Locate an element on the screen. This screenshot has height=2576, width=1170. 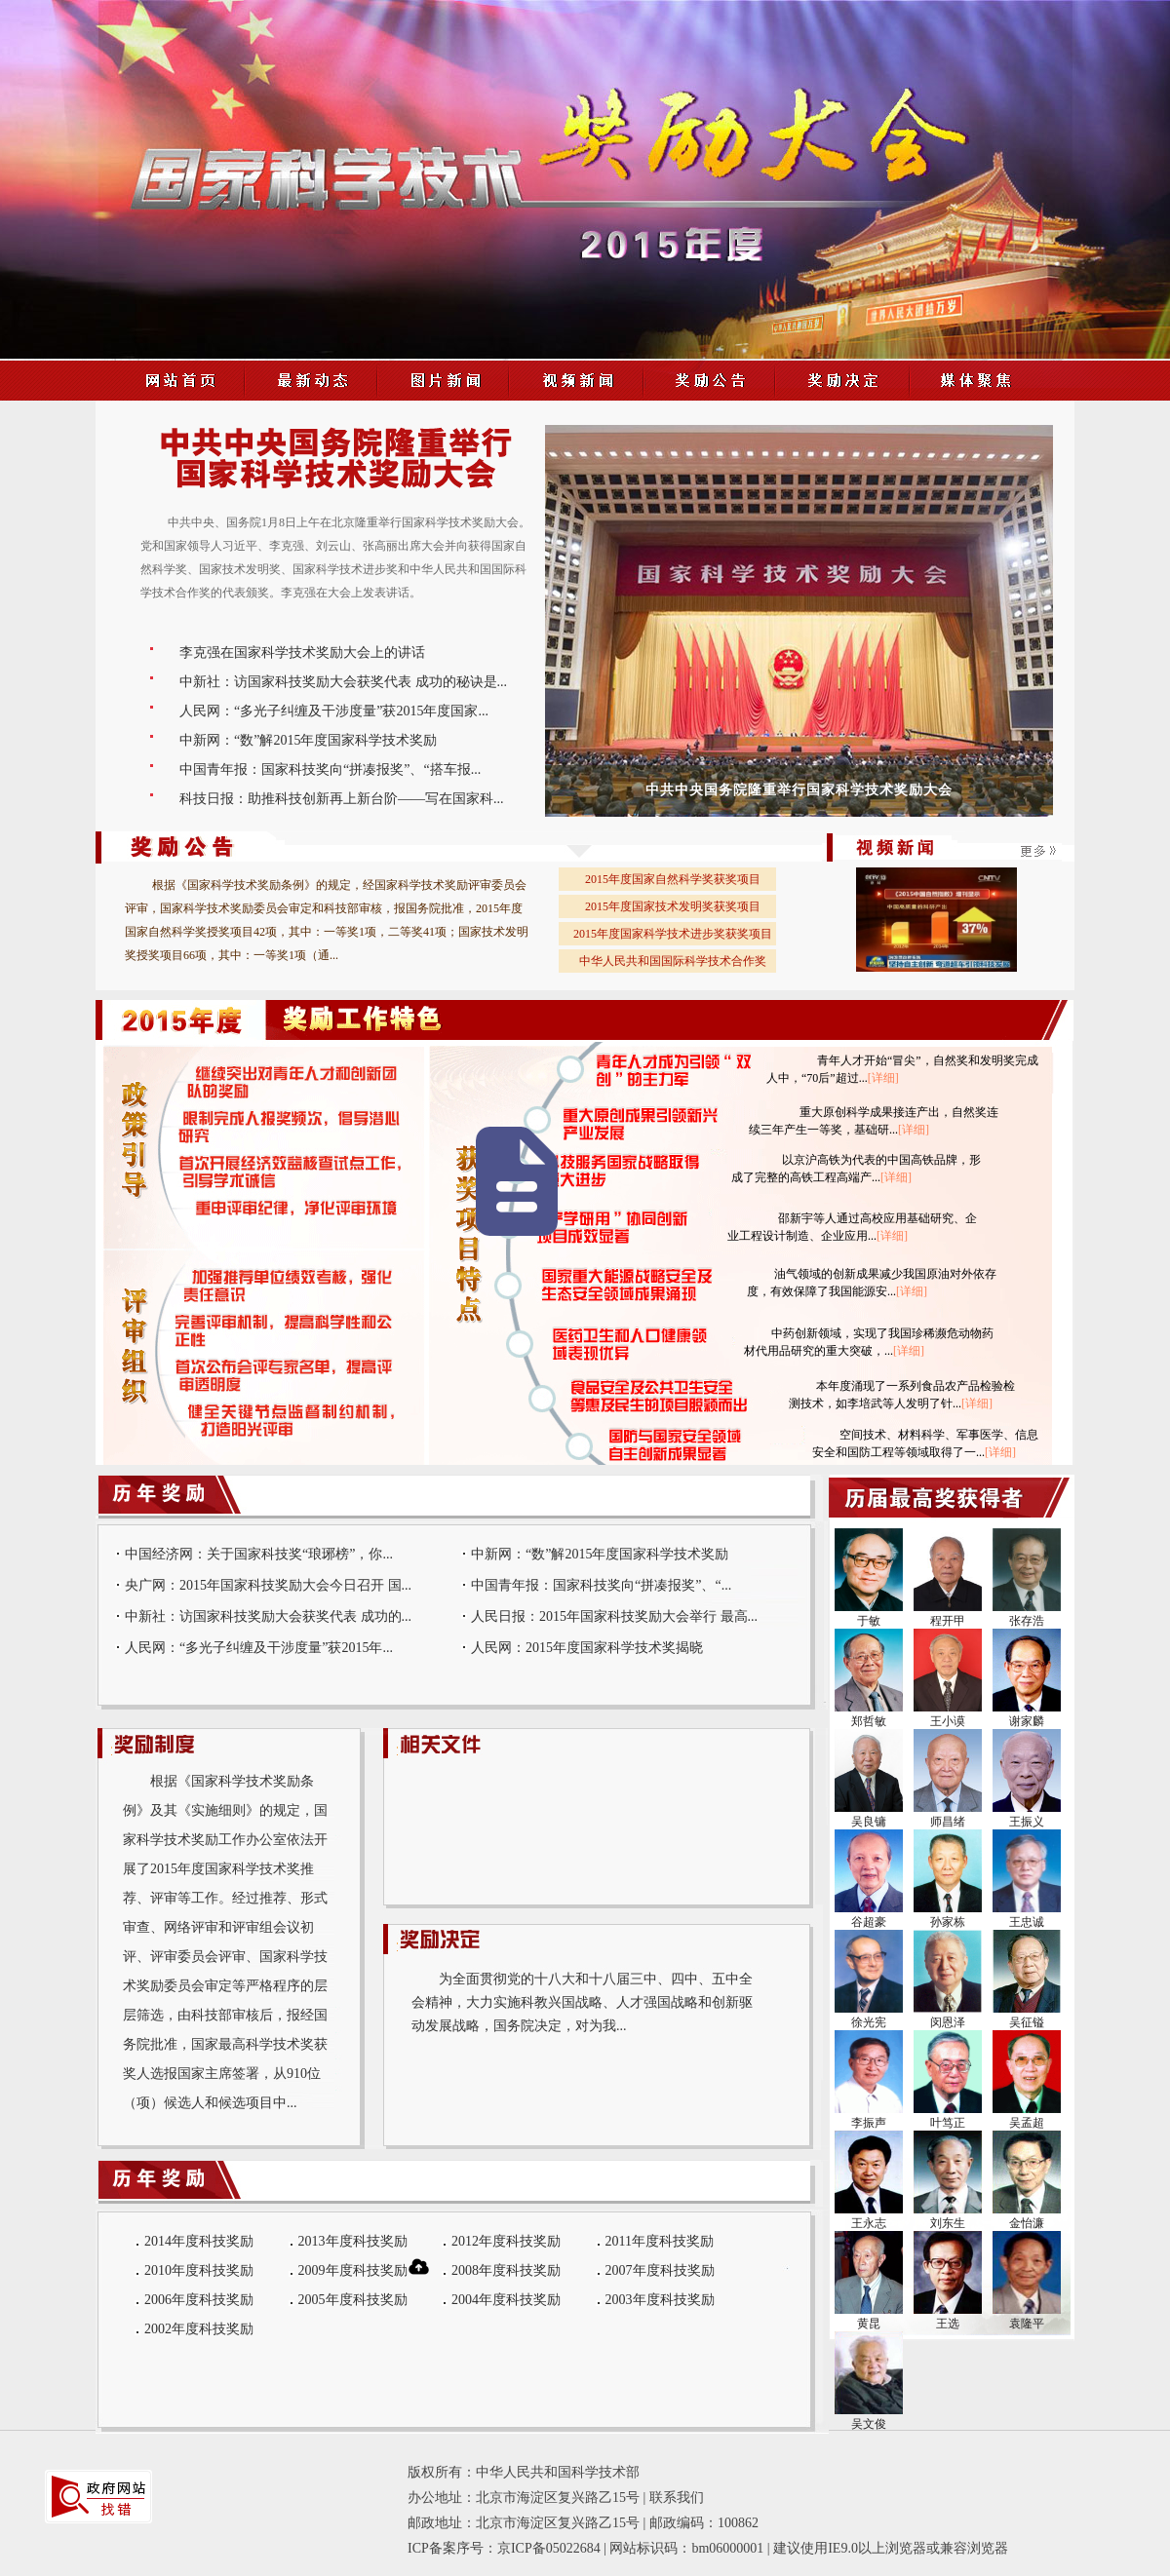
upload file to cloud storage is located at coordinates (418, 2266).